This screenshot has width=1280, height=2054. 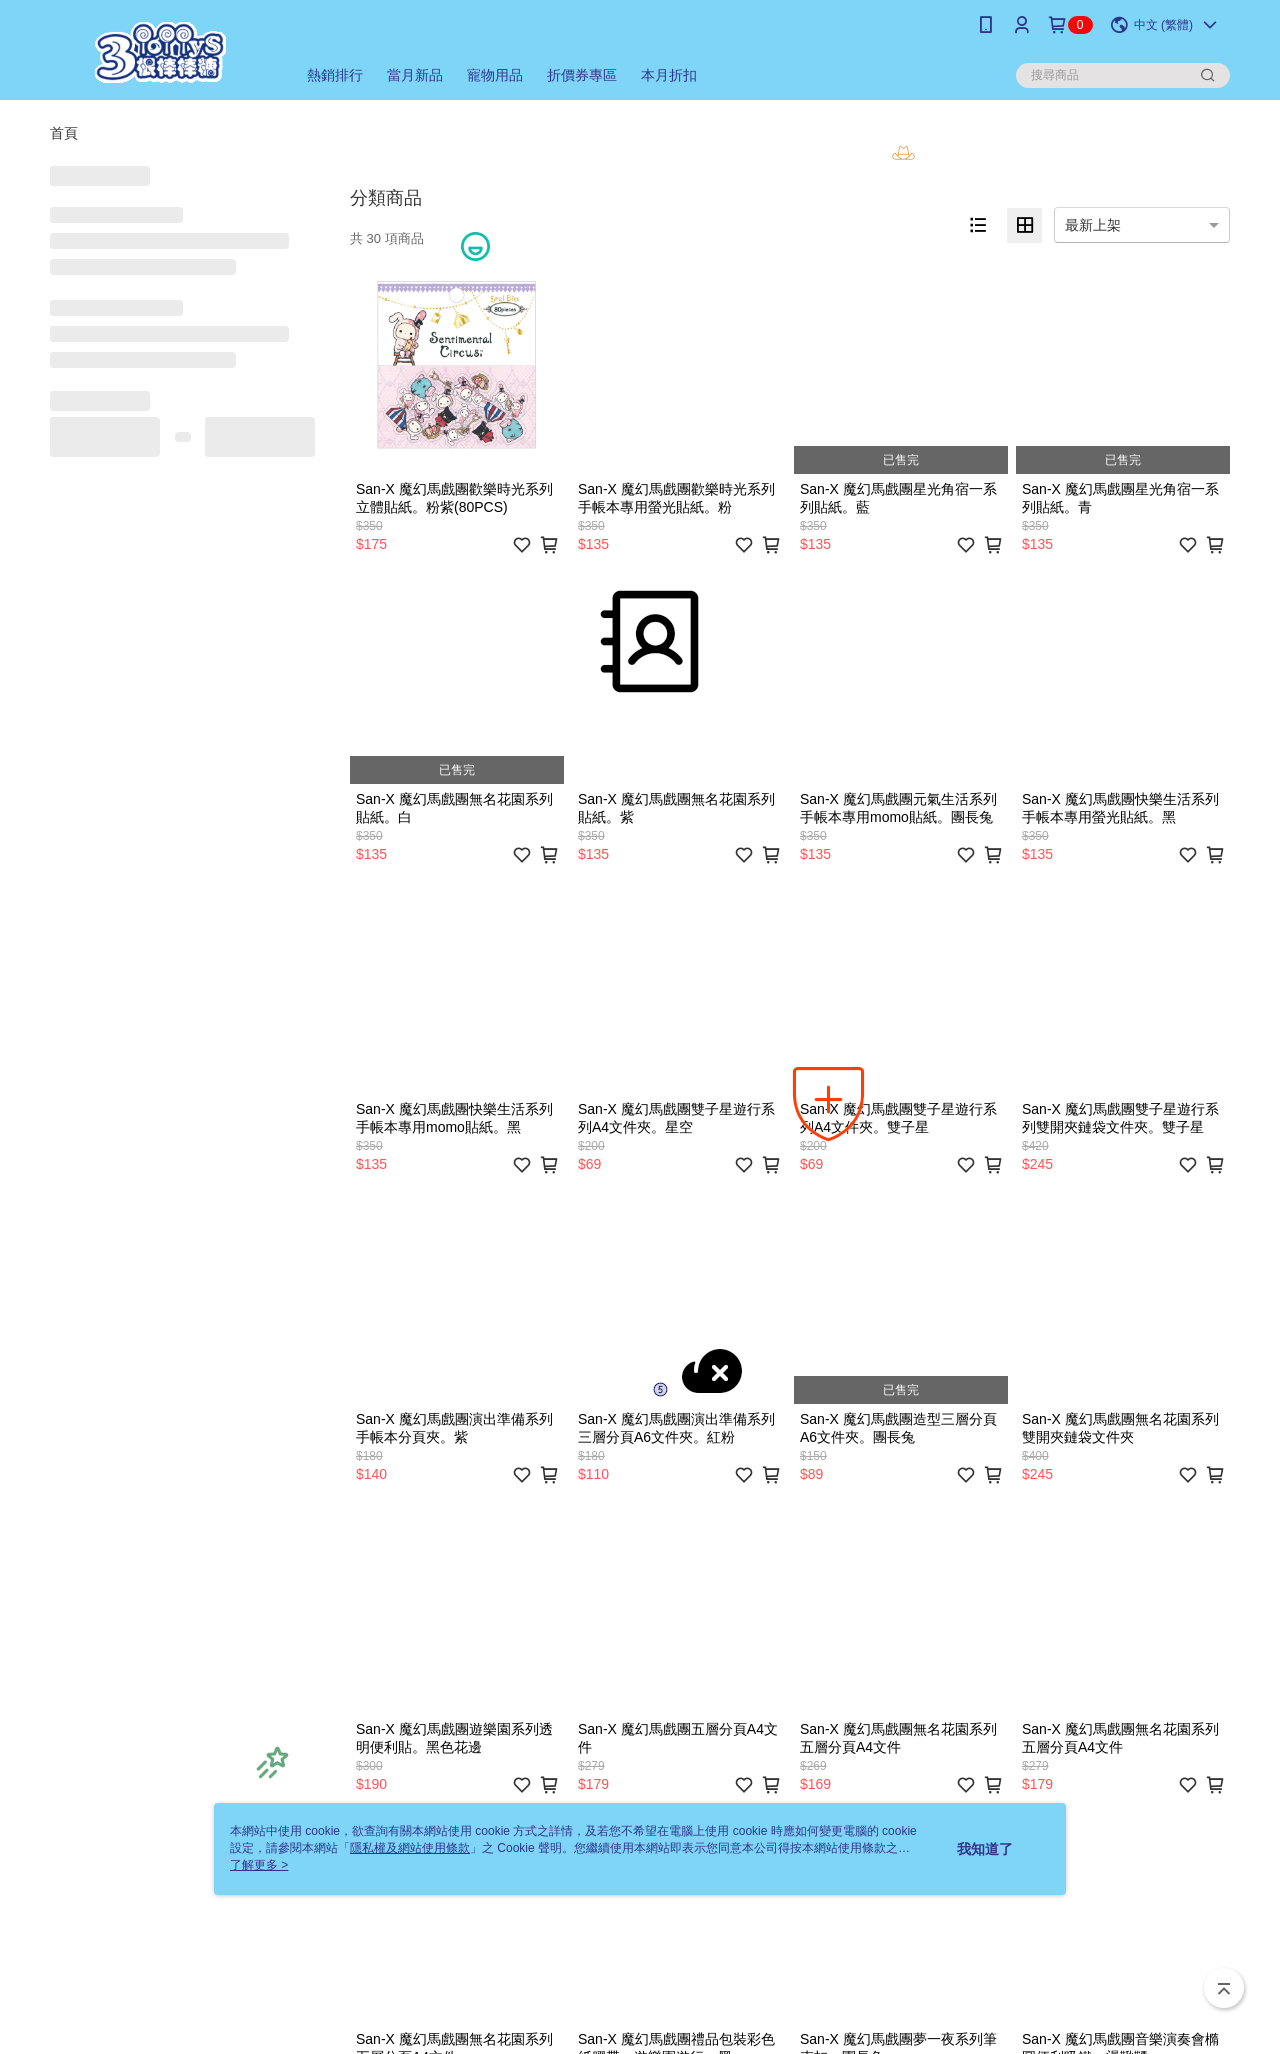 I want to click on select cowboy hat avatar or profile accessory, so click(x=903, y=153).